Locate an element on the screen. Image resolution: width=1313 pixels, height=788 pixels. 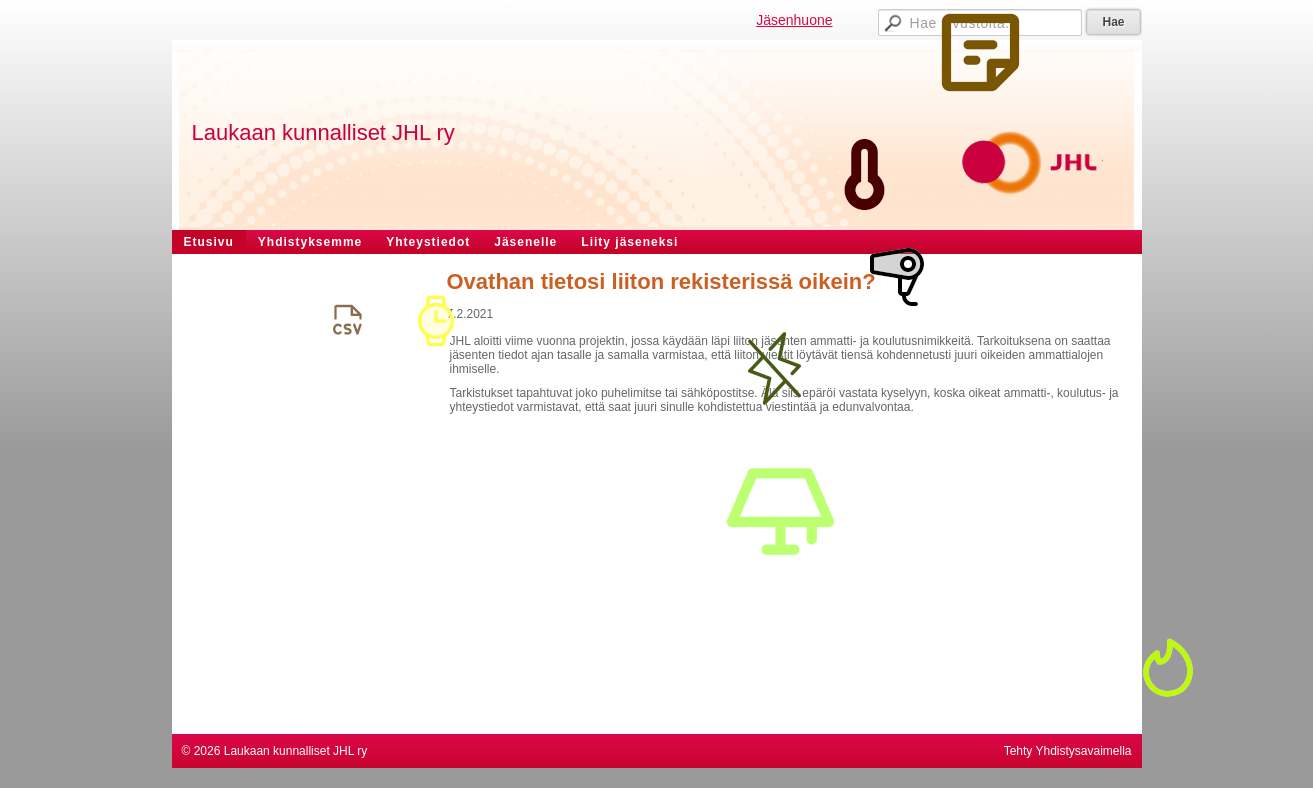
view time or clock settings is located at coordinates (436, 321).